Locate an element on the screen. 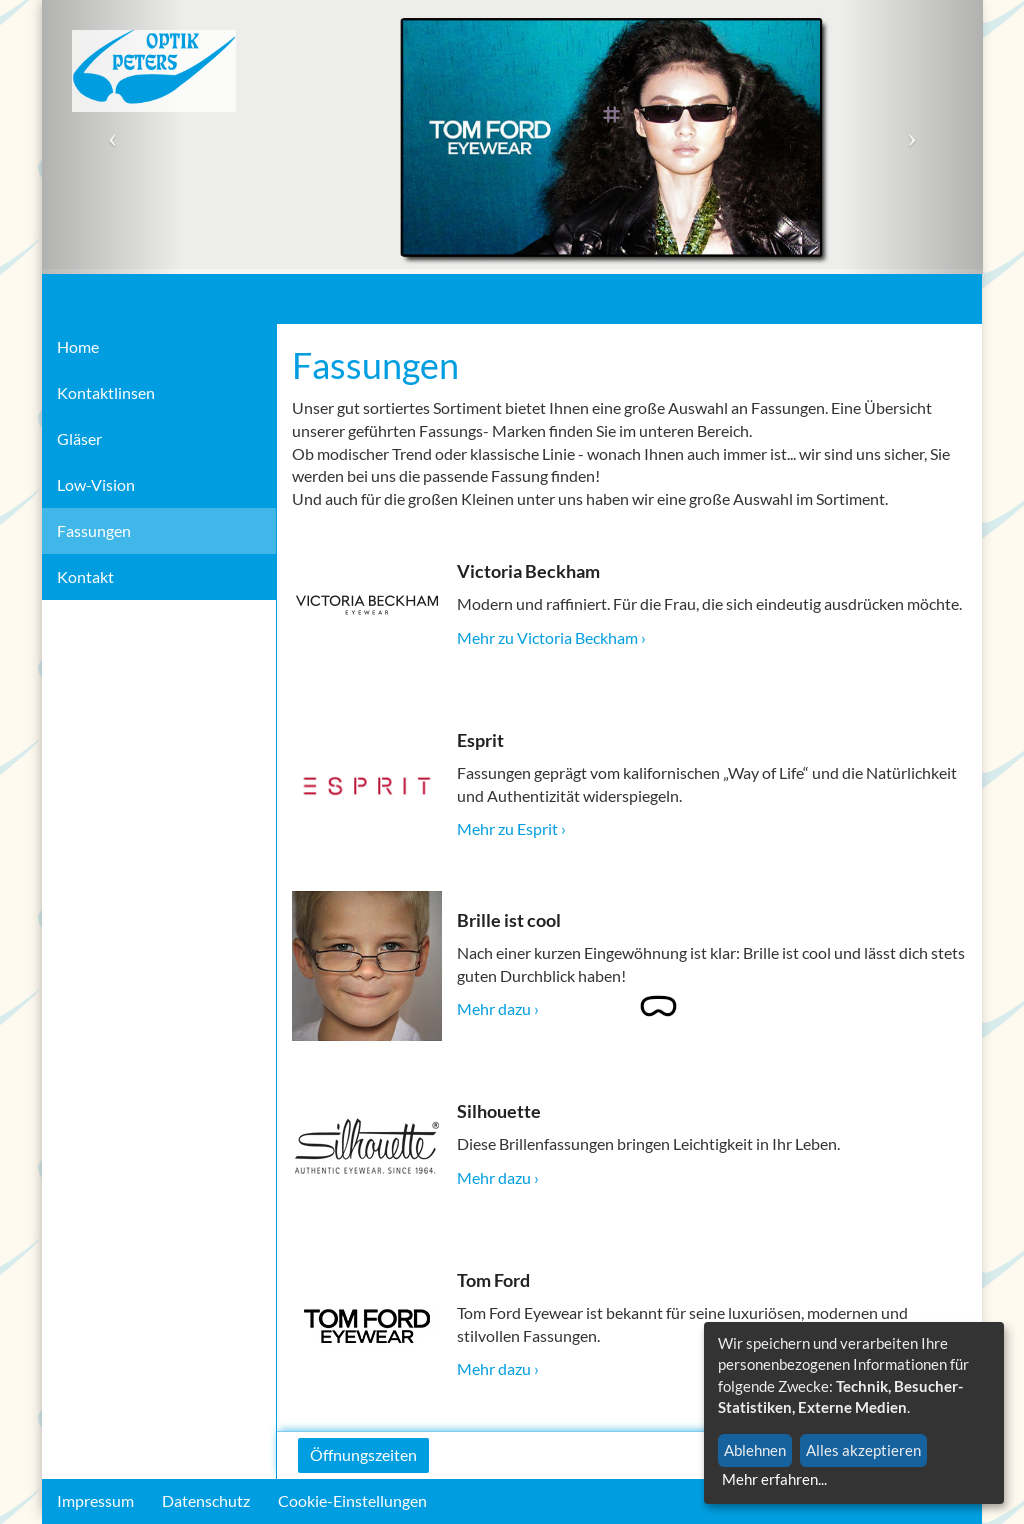 This screenshot has height=1524, width=1024. access apple vision pro settings is located at coordinates (658, 1005).